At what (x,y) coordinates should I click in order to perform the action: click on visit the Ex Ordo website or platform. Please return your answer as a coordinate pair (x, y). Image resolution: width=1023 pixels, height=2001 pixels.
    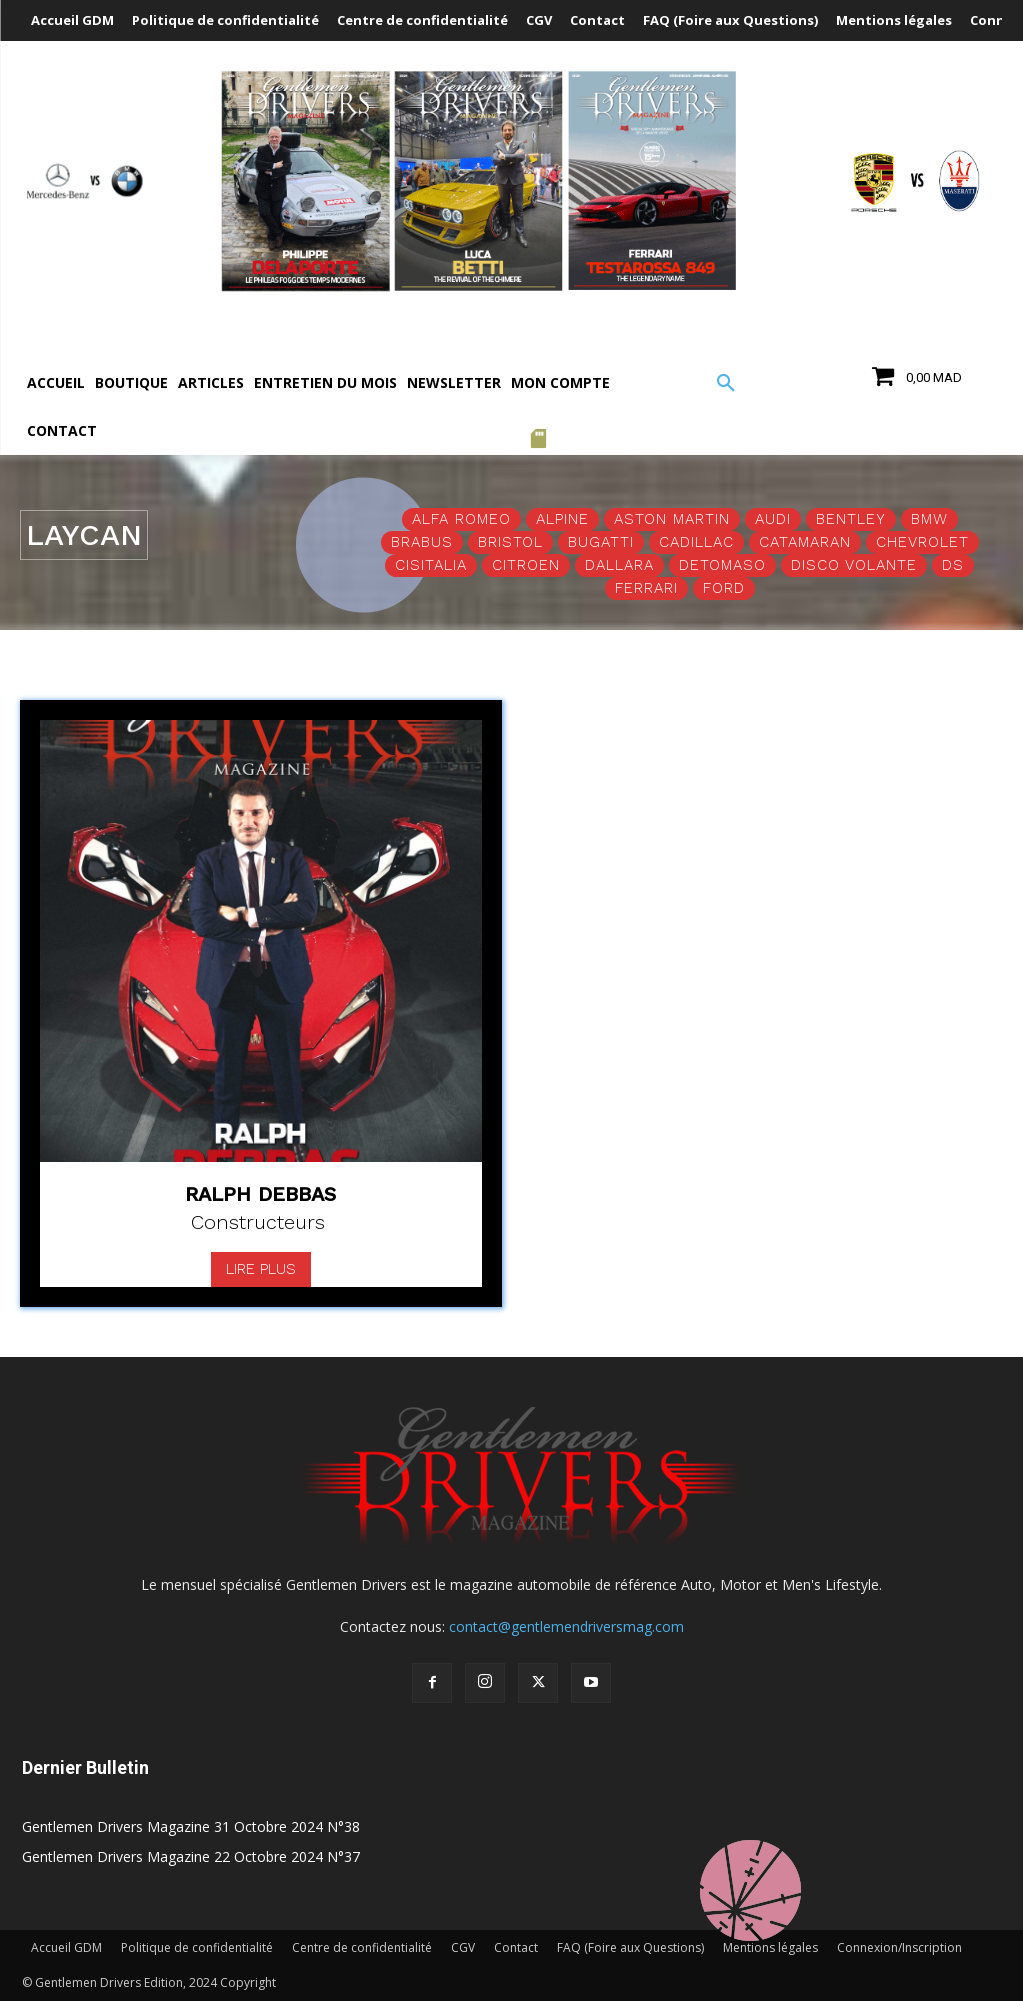
    Looking at the image, I should click on (750, 1890).